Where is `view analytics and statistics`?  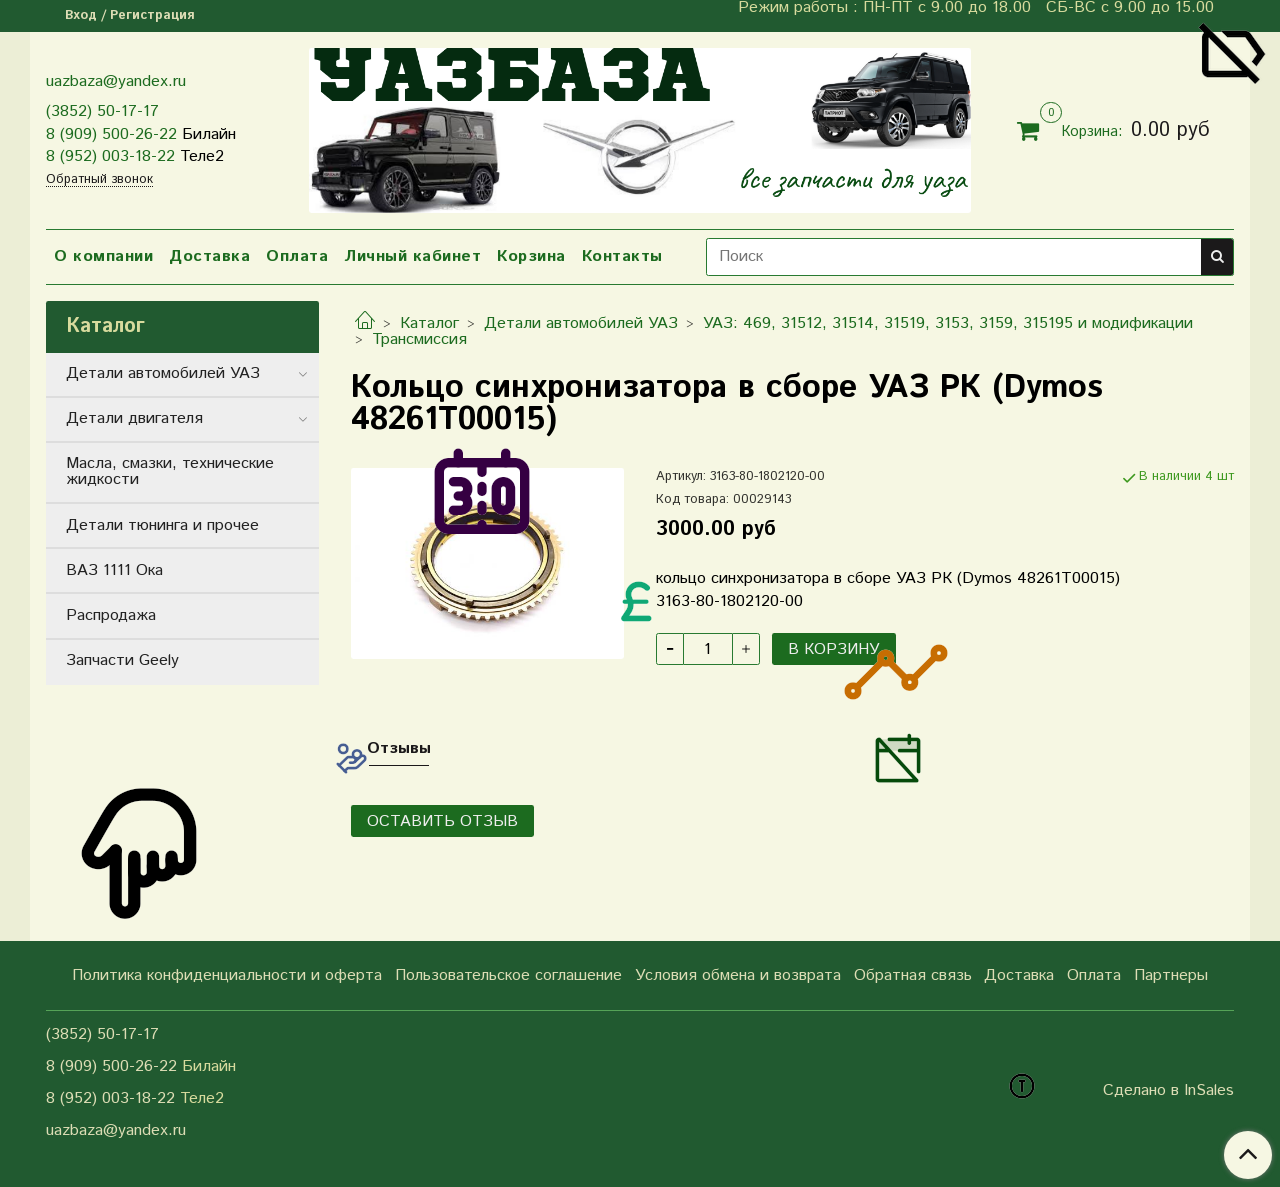
view analytics and statistics is located at coordinates (896, 672).